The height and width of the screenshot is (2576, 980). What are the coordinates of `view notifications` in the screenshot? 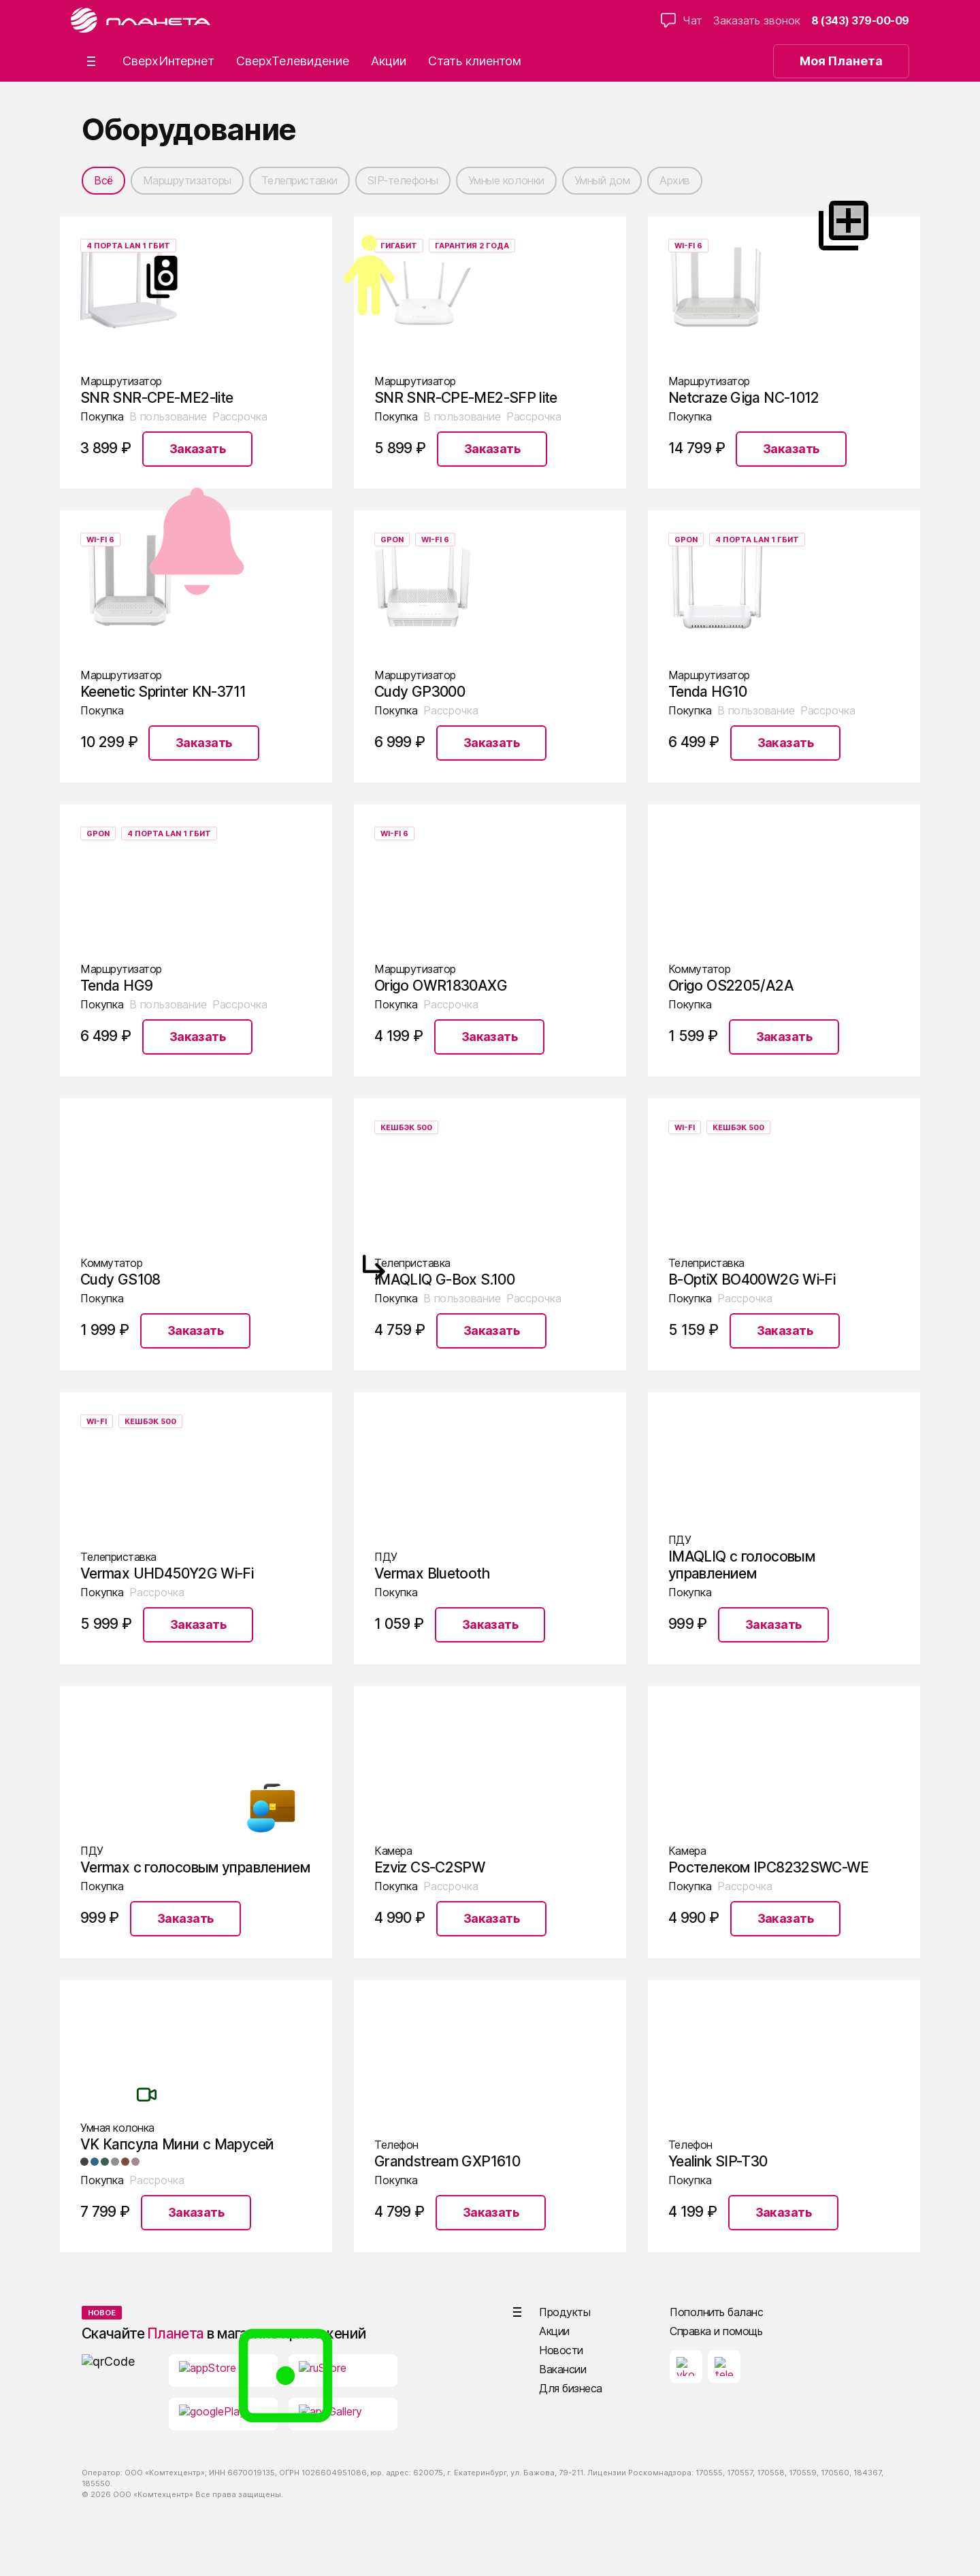 It's located at (197, 541).